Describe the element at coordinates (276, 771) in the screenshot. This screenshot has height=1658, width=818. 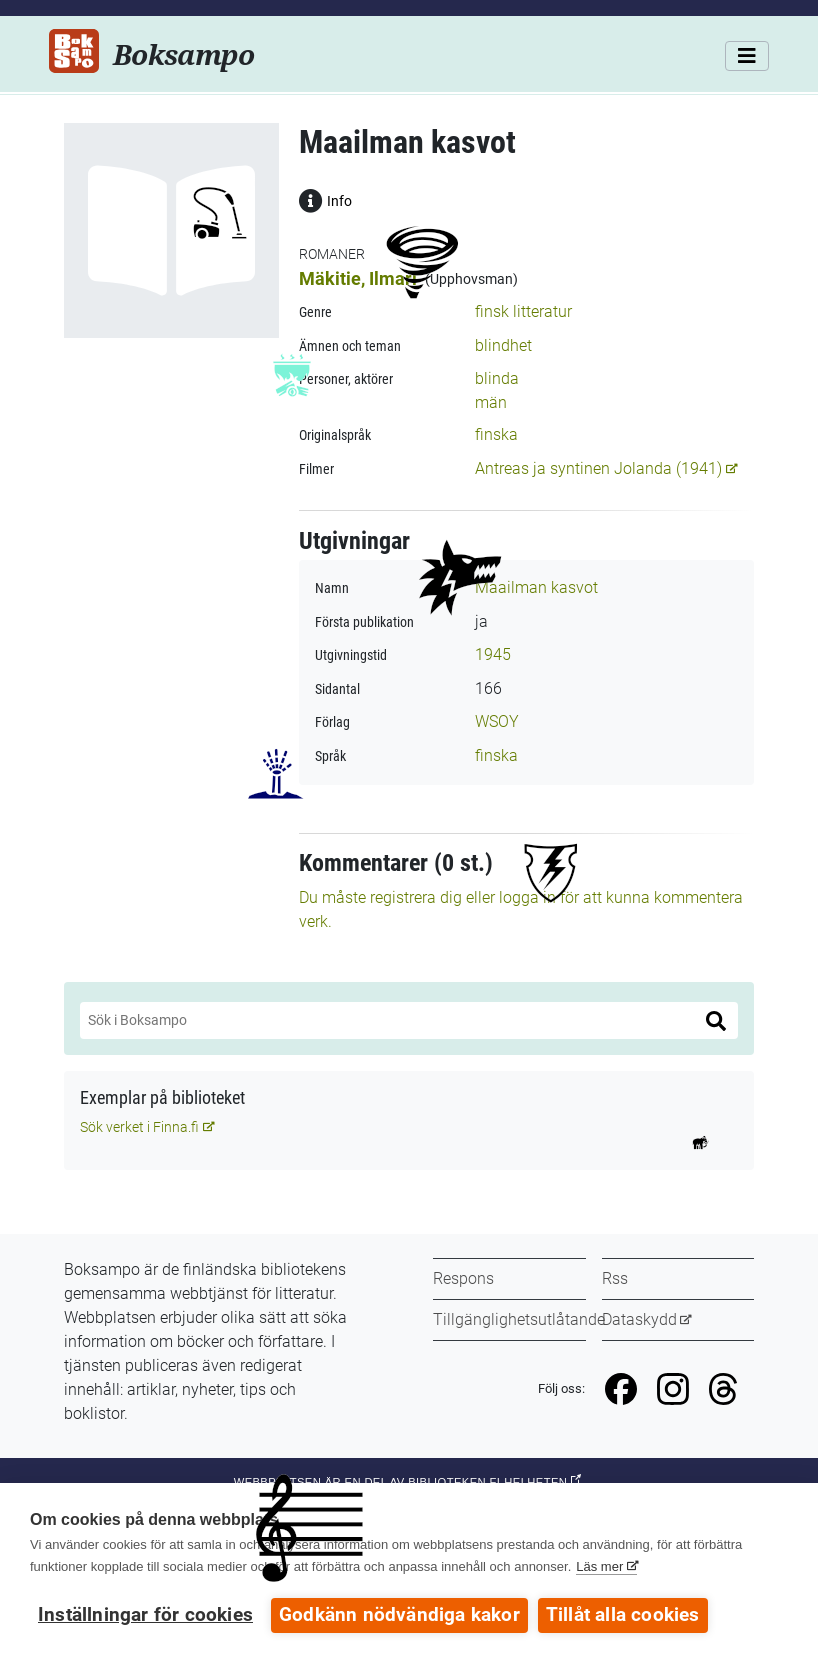
I see `summon or raise undead units` at that location.